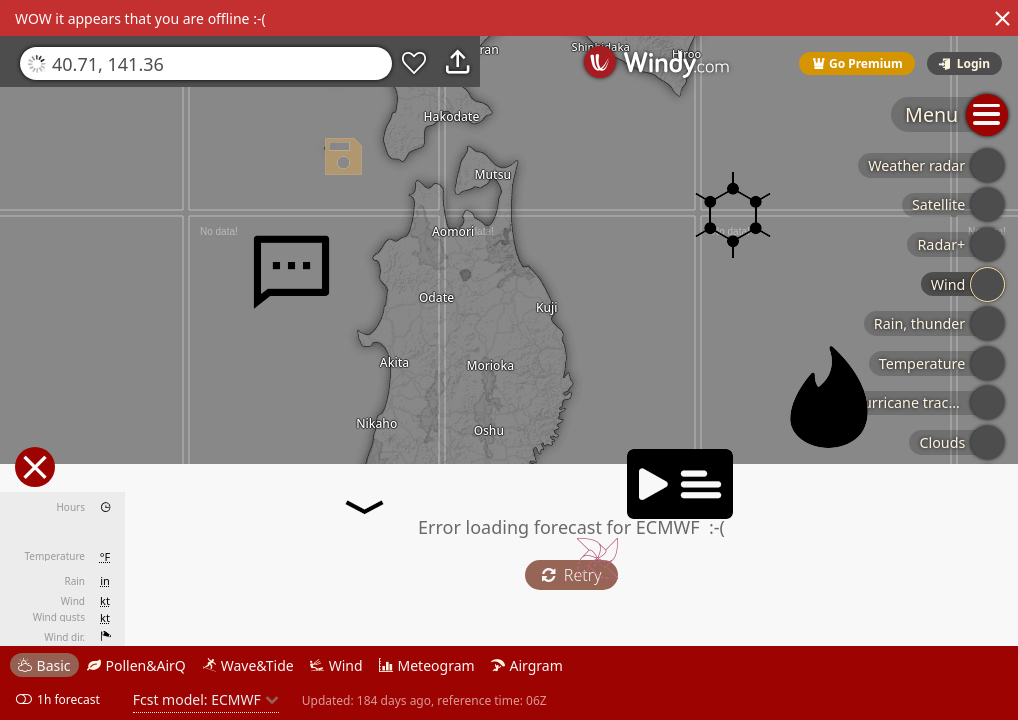 This screenshot has height=720, width=1018. I want to click on apache airflow logo, so click(597, 558).